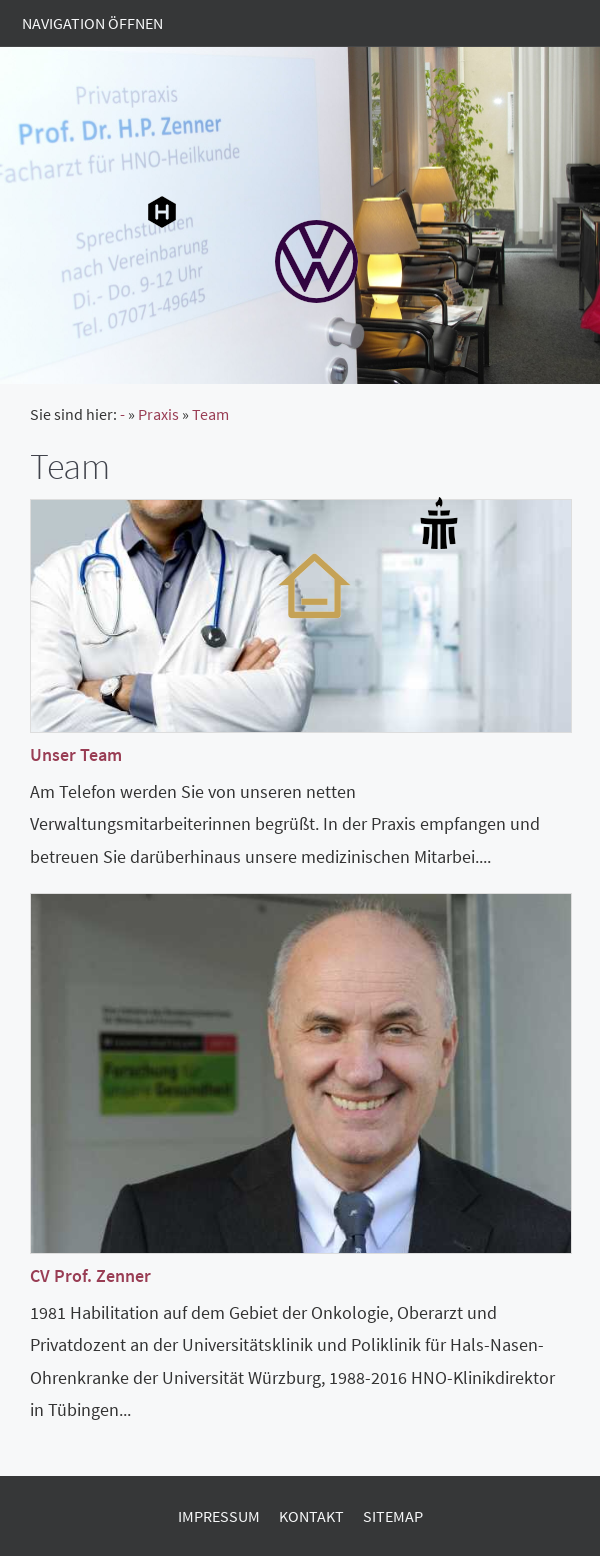  What do you see at coordinates (316, 261) in the screenshot?
I see `volkswagen brand logo` at bounding box center [316, 261].